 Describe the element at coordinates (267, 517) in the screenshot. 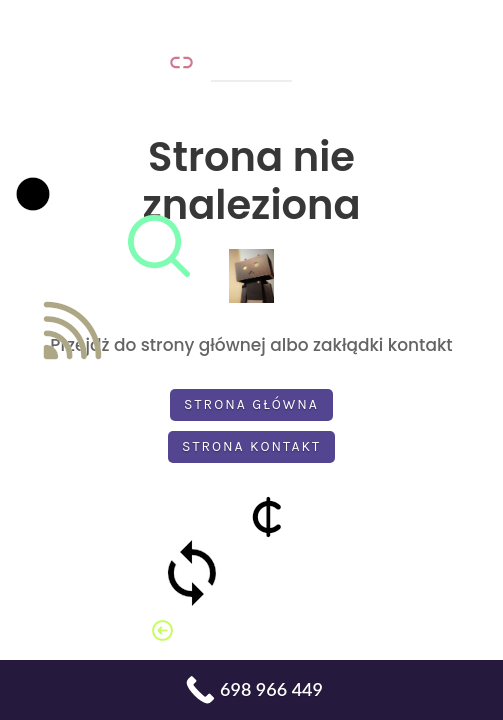

I see `indicates Ghanaian cedi currency` at that location.